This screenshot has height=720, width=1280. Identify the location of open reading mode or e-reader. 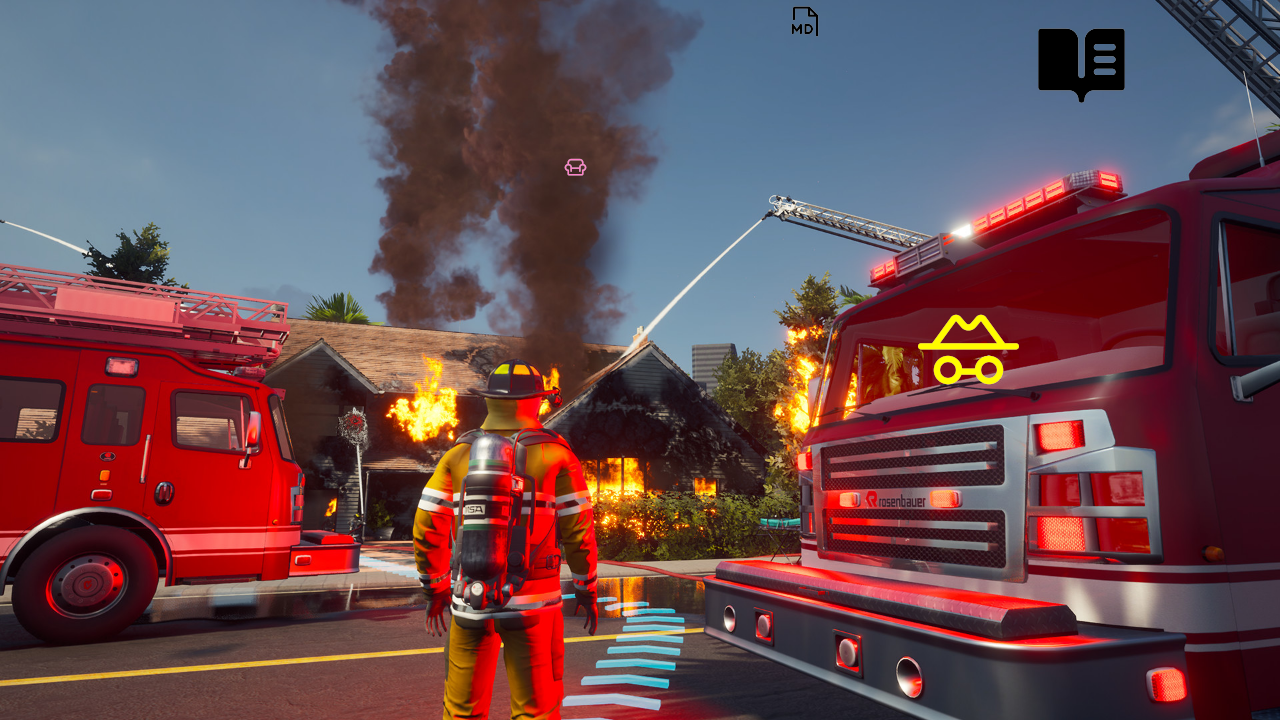
(1081, 59).